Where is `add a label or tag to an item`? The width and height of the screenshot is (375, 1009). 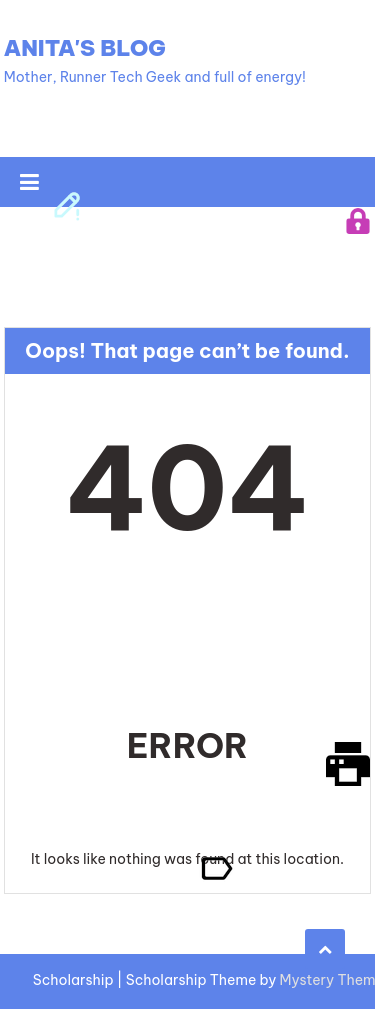 add a label or tag to an item is located at coordinates (216, 868).